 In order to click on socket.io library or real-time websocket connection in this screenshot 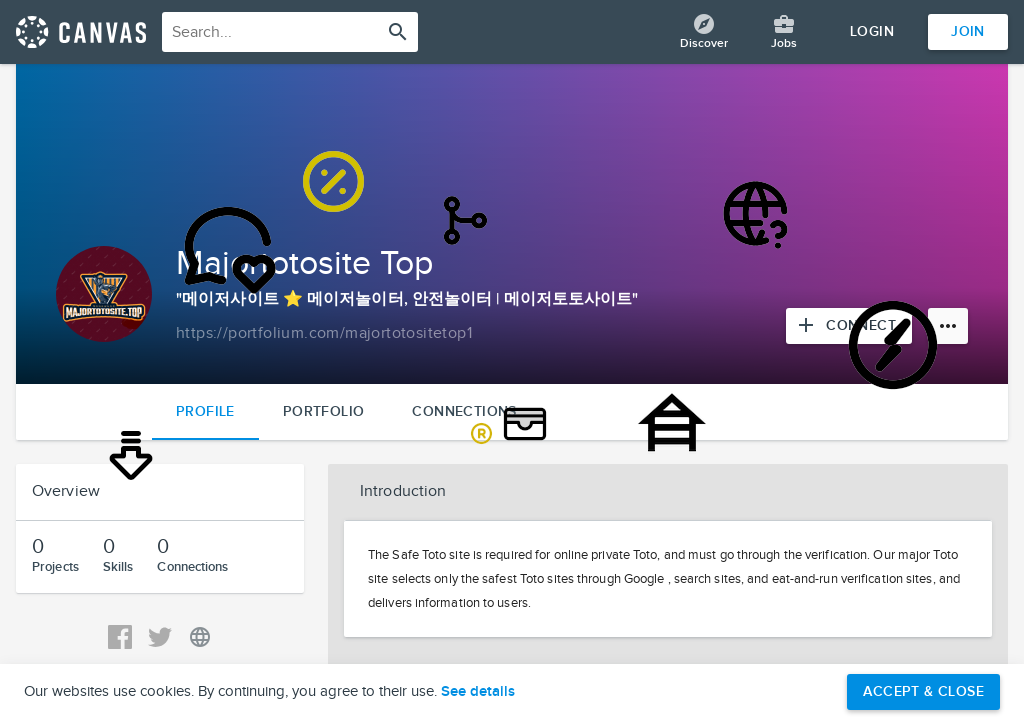, I will do `click(893, 345)`.